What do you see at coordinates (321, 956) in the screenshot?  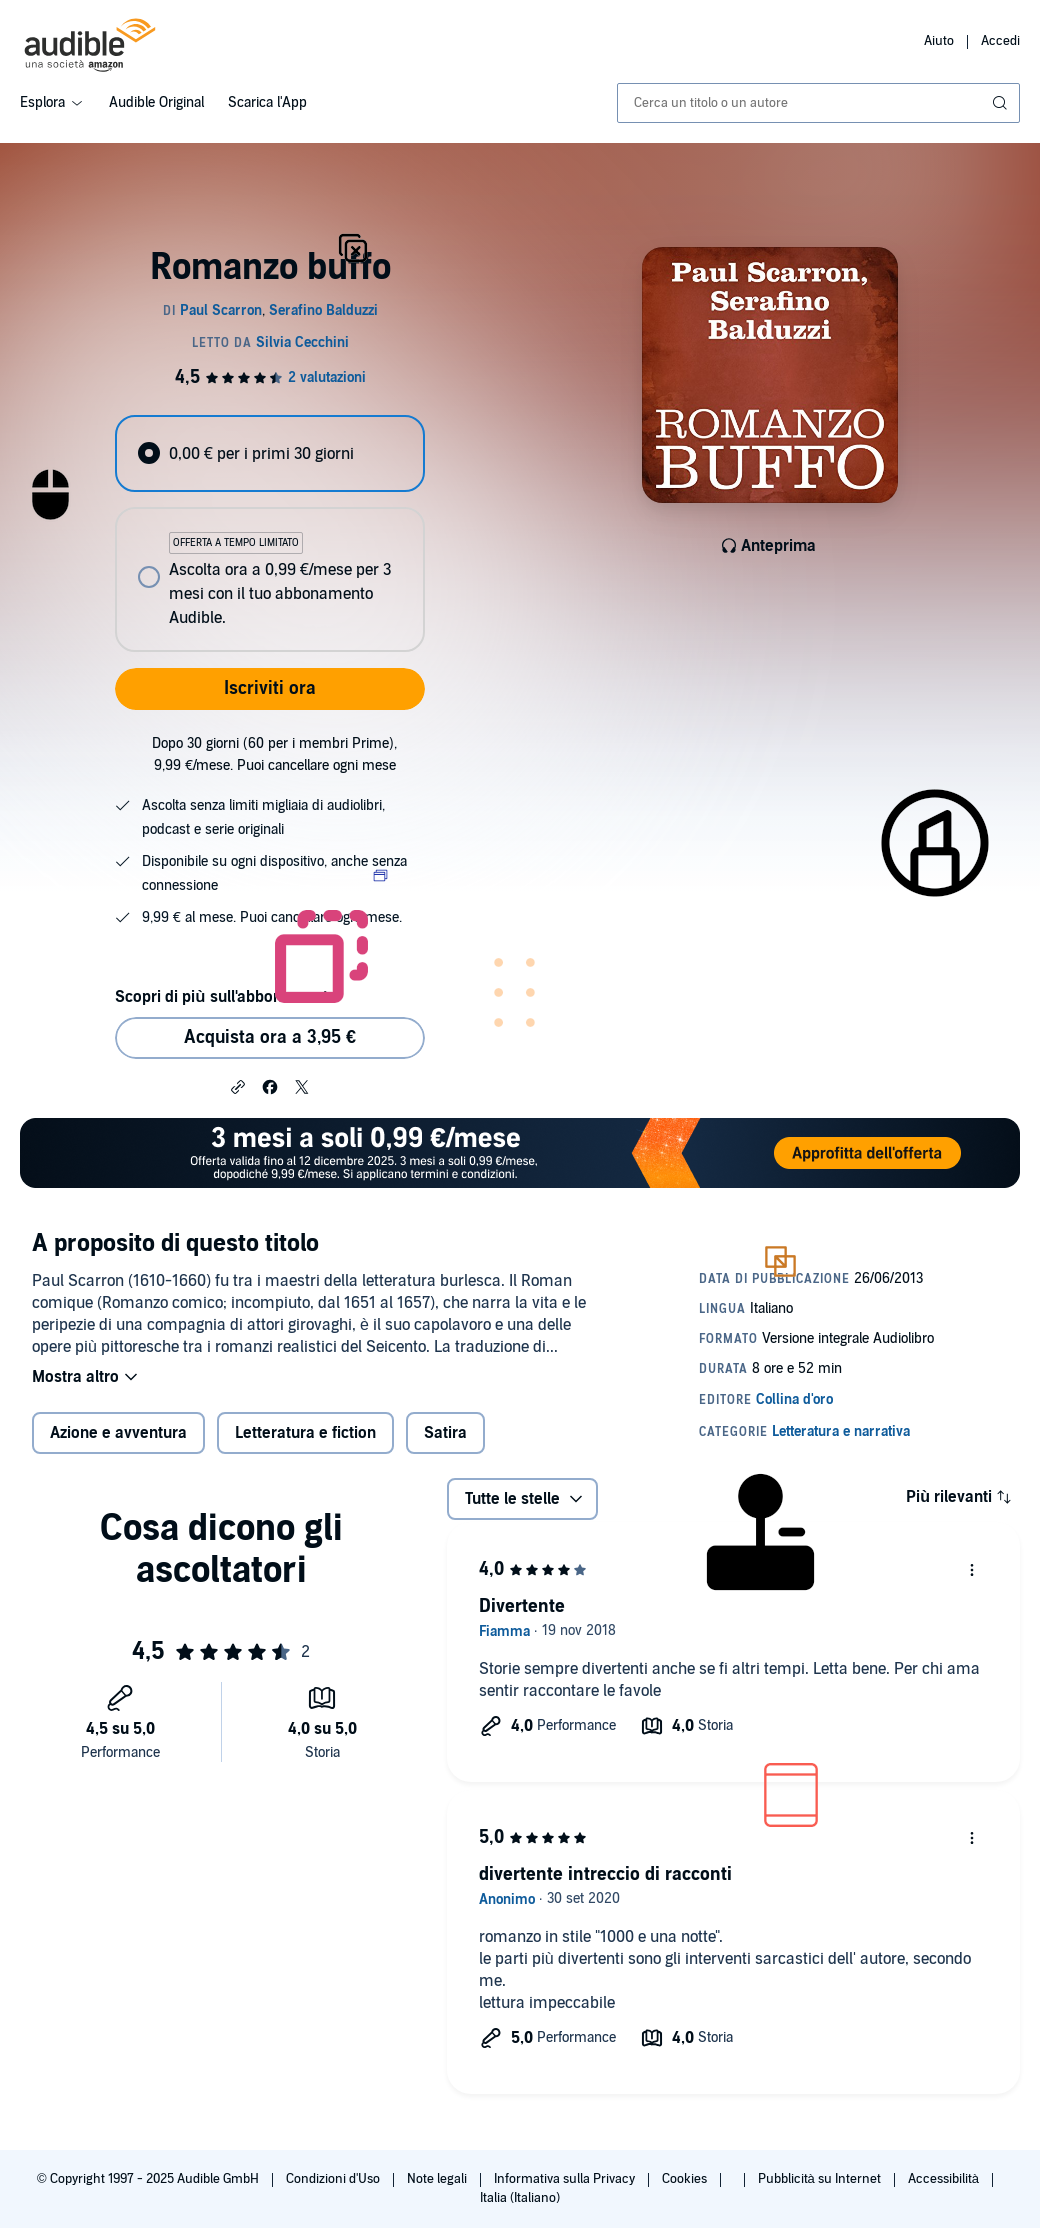 I see `send selected element to back layer` at bounding box center [321, 956].